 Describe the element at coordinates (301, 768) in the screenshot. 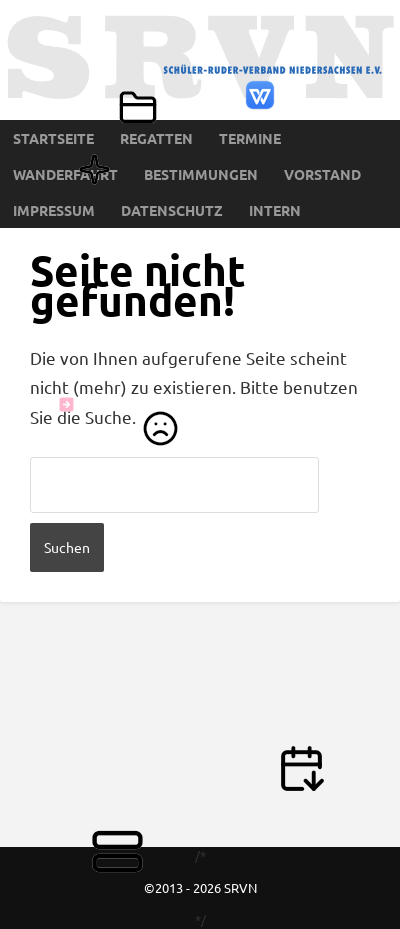

I see `download calendar or export events` at that location.